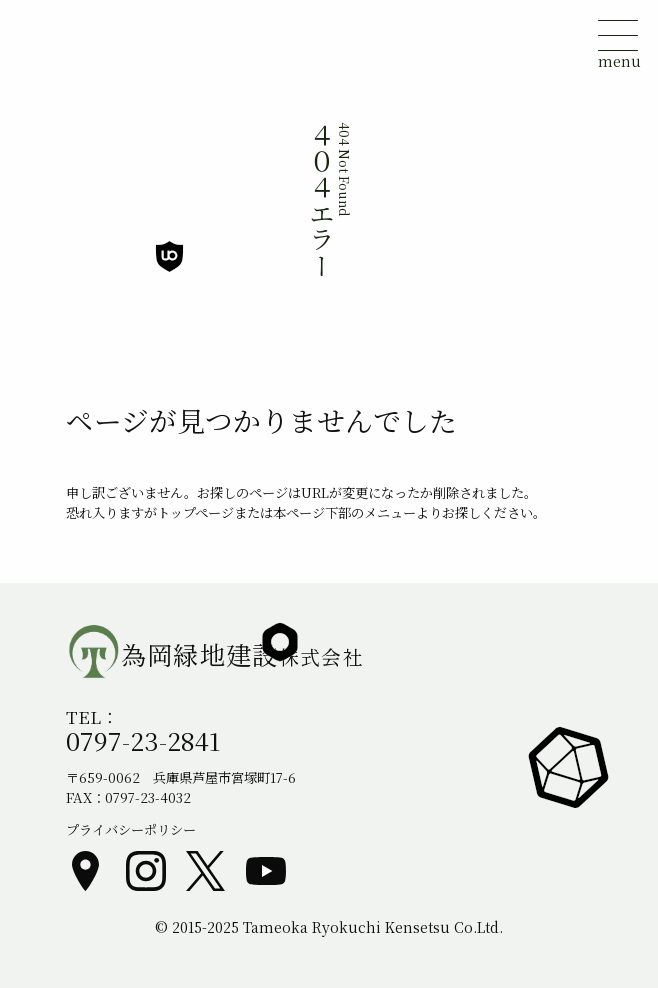 The height and width of the screenshot is (988, 658). What do you see at coordinates (169, 256) in the screenshot?
I see `uBlock Origin browser extension logo` at bounding box center [169, 256].